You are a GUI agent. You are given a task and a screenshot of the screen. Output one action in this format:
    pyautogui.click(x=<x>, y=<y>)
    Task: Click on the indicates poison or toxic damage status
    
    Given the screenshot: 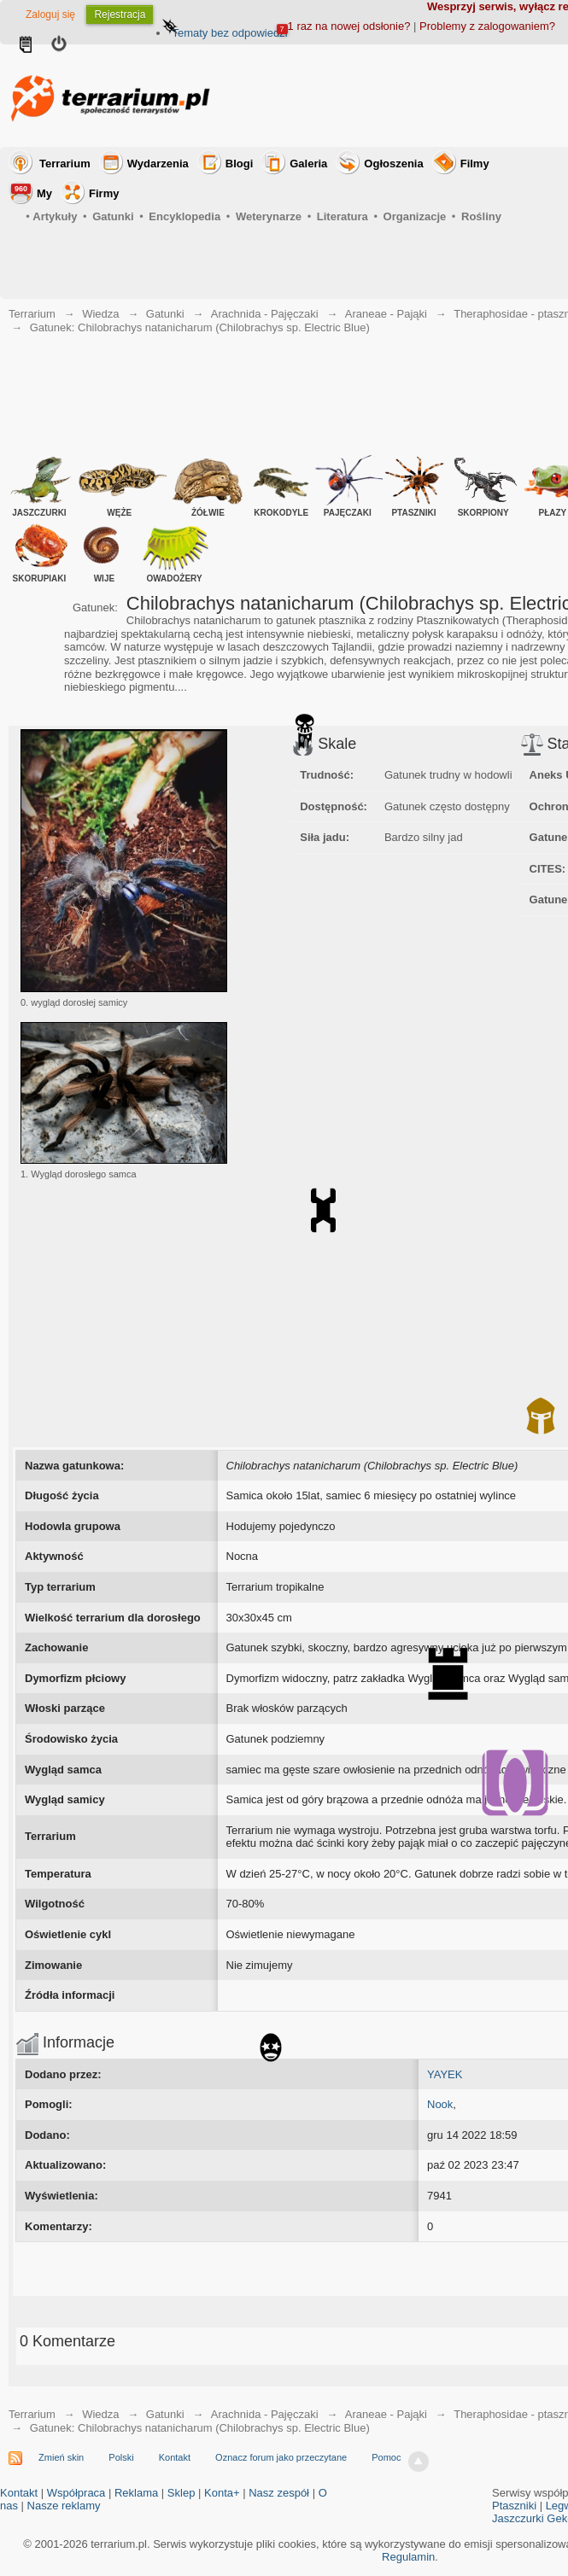 What is the action you would take?
    pyautogui.click(x=304, y=731)
    